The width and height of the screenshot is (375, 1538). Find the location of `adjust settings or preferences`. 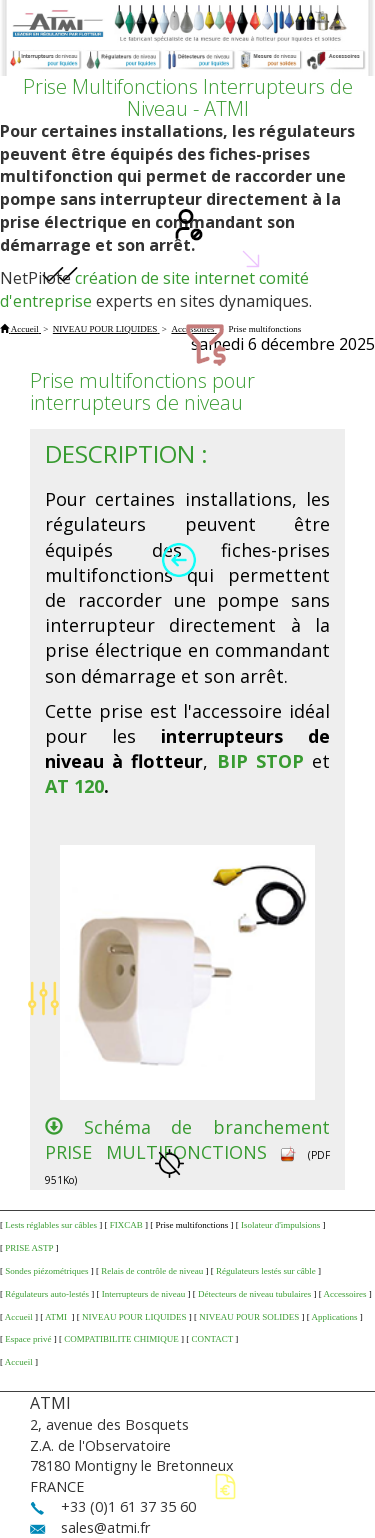

adjust settings or preferences is located at coordinates (43, 998).